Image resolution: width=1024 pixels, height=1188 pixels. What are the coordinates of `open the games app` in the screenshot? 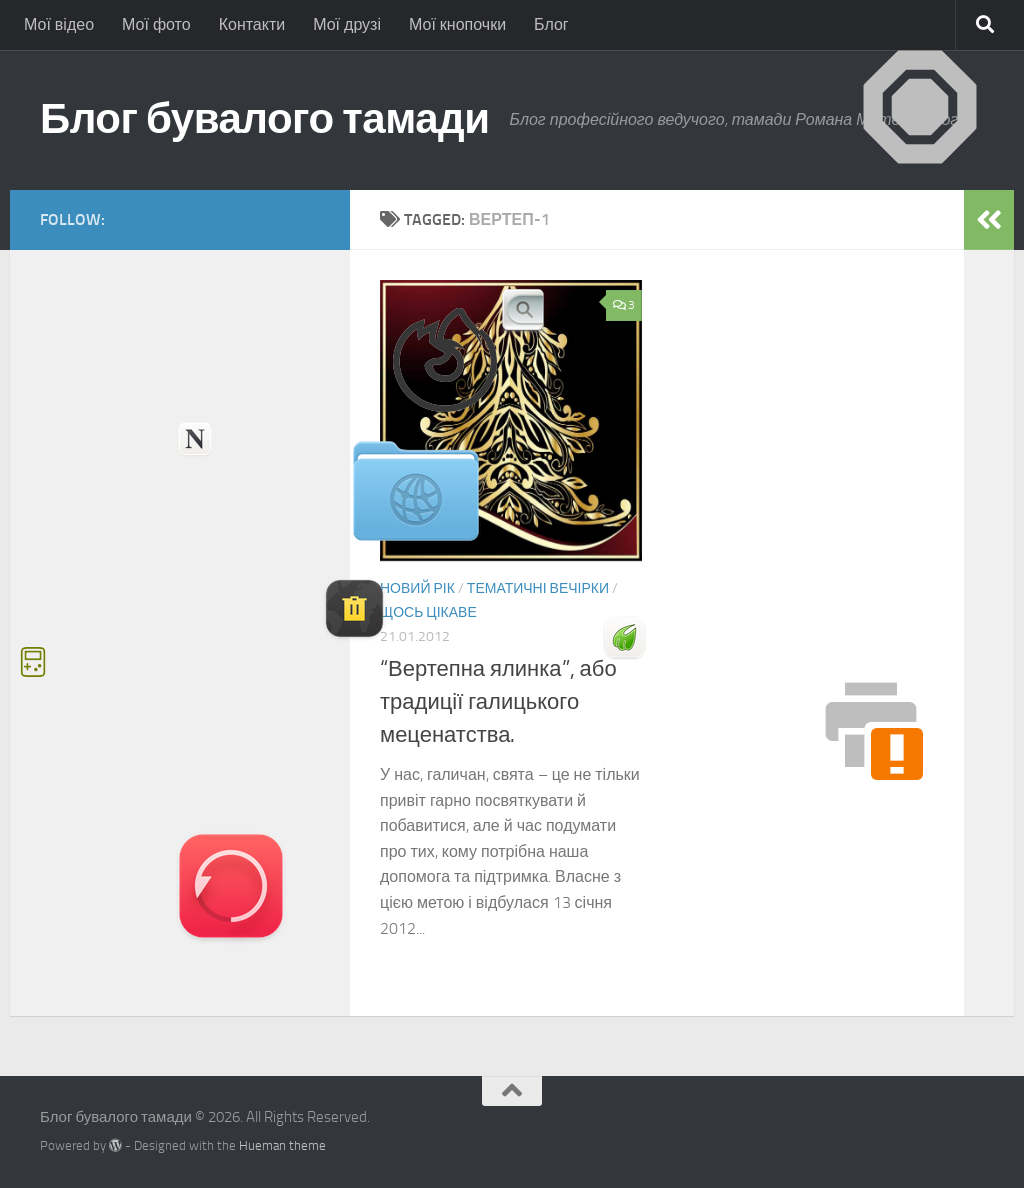 It's located at (34, 662).